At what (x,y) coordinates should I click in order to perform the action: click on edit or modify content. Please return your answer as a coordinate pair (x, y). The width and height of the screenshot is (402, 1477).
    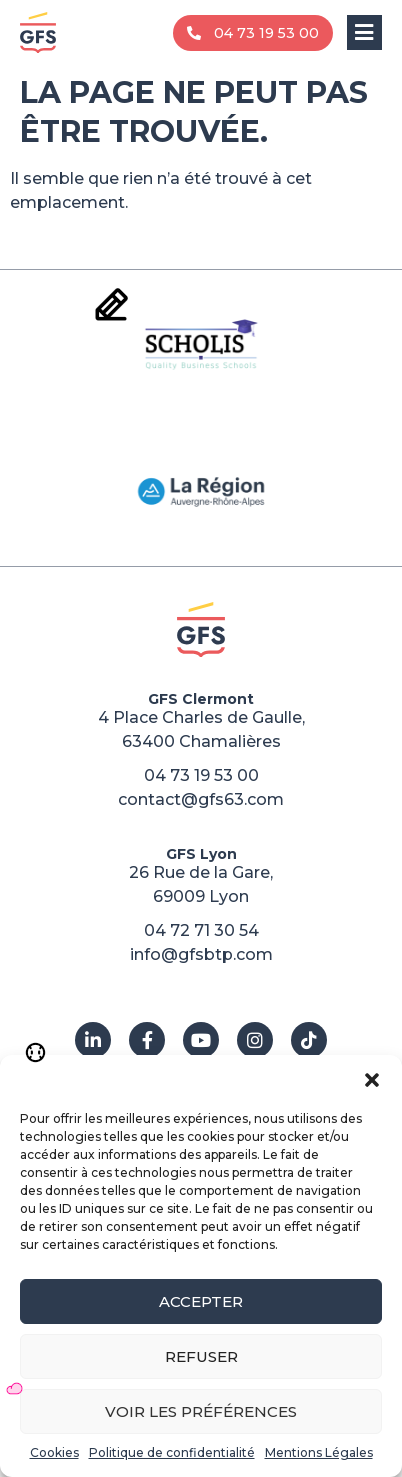
    Looking at the image, I should click on (111, 305).